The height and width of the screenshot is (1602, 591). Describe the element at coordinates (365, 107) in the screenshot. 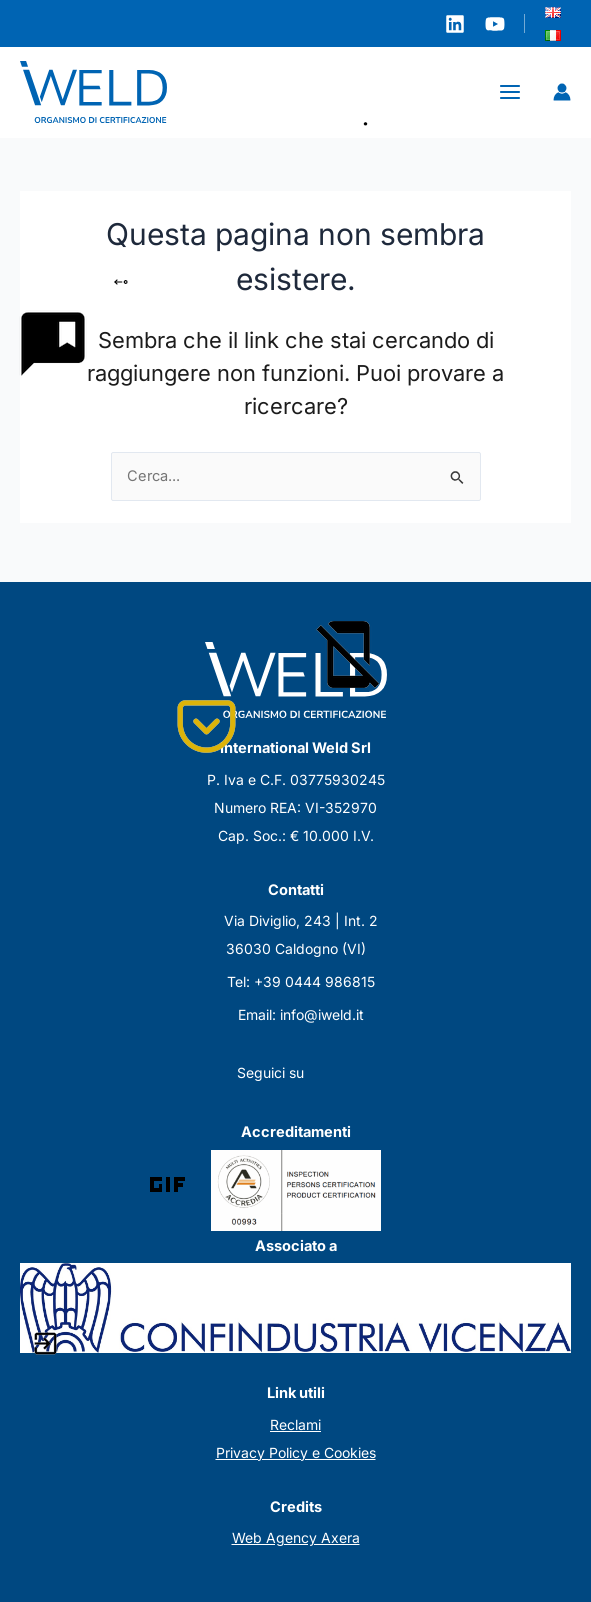

I see `no wifi signal available` at that location.